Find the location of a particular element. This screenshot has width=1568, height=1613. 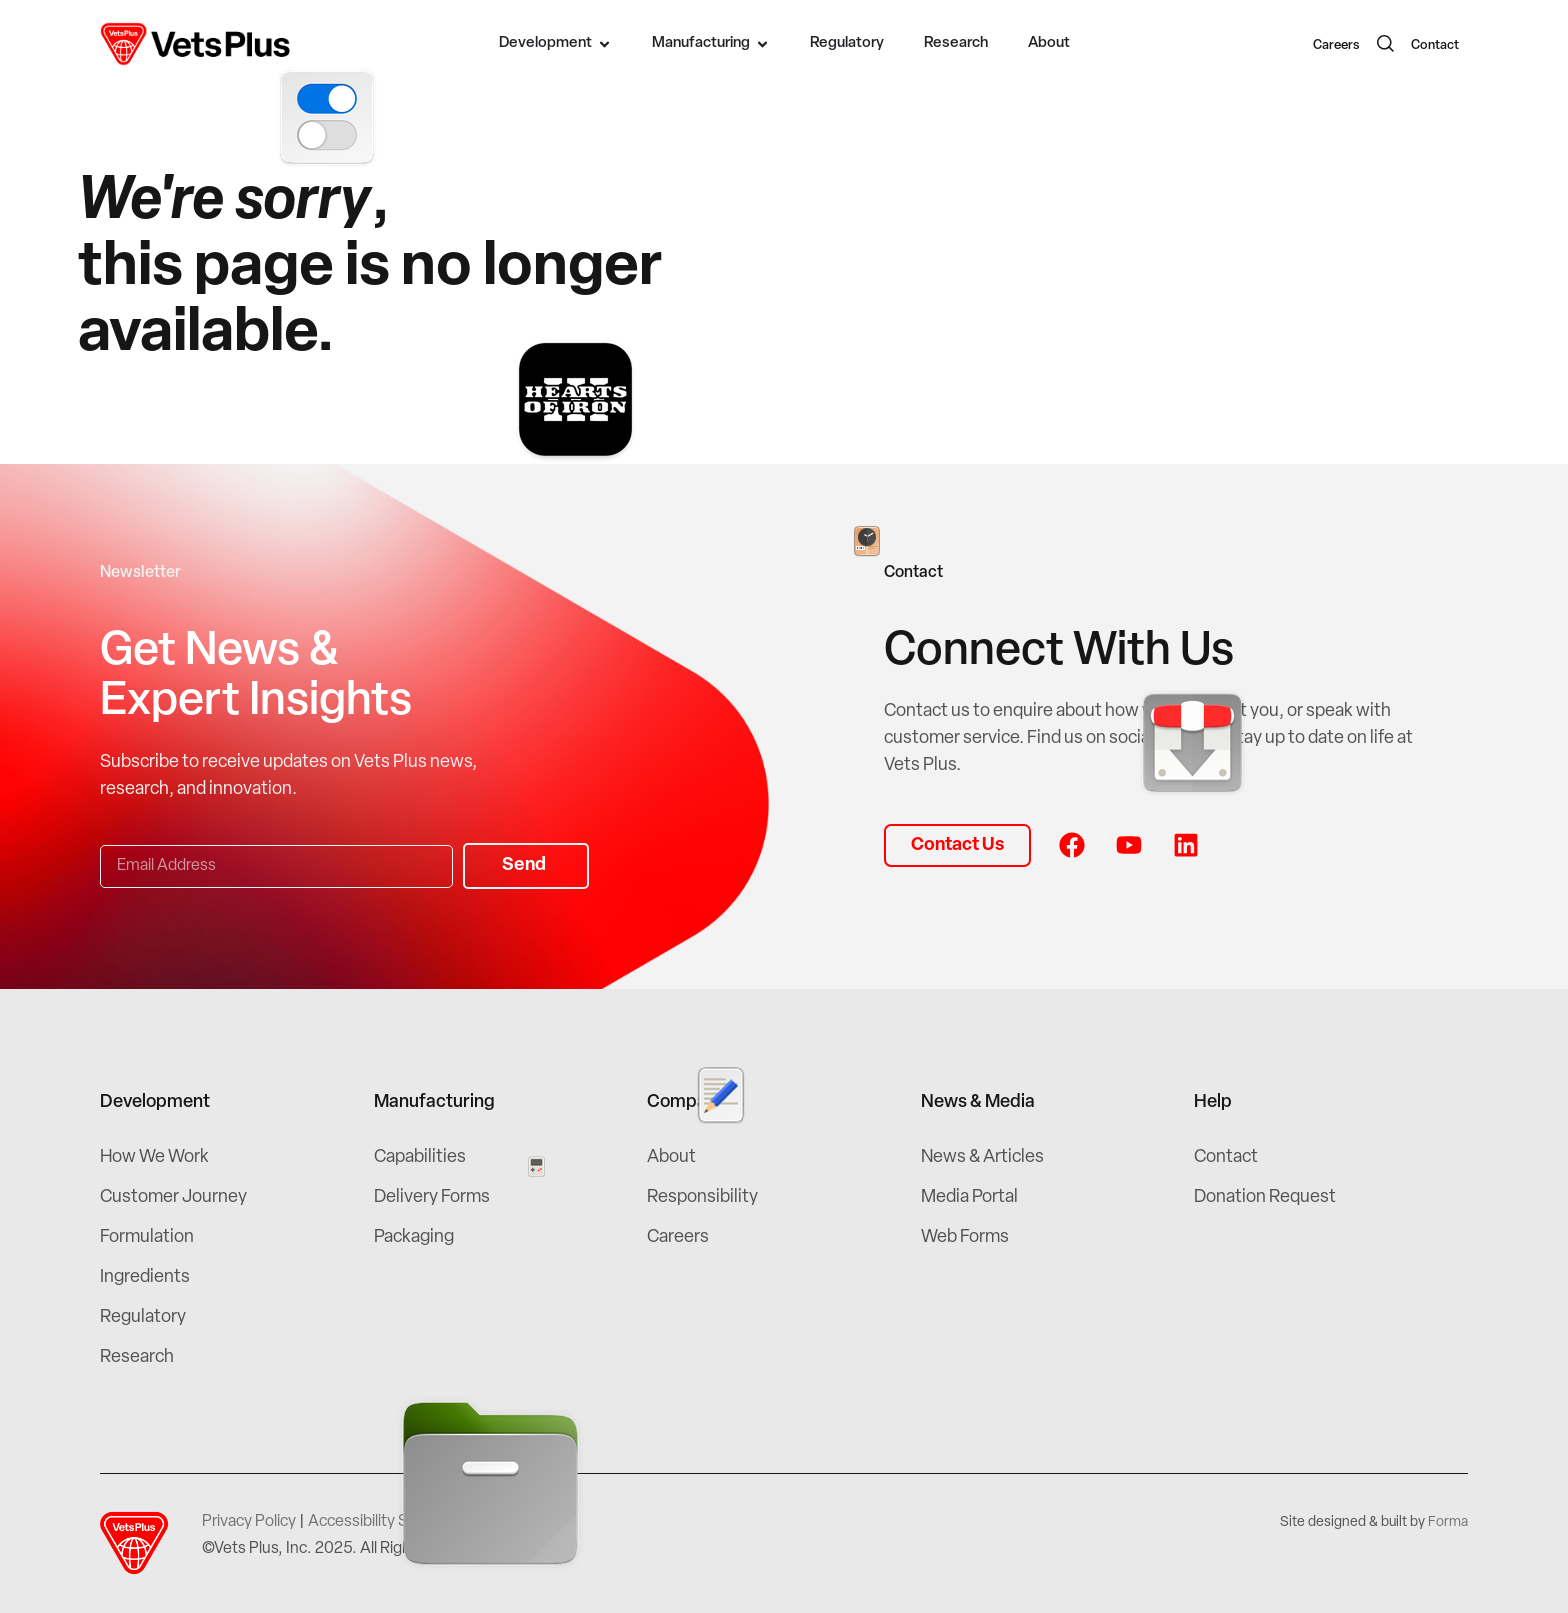

open the games application is located at coordinates (536, 1166).